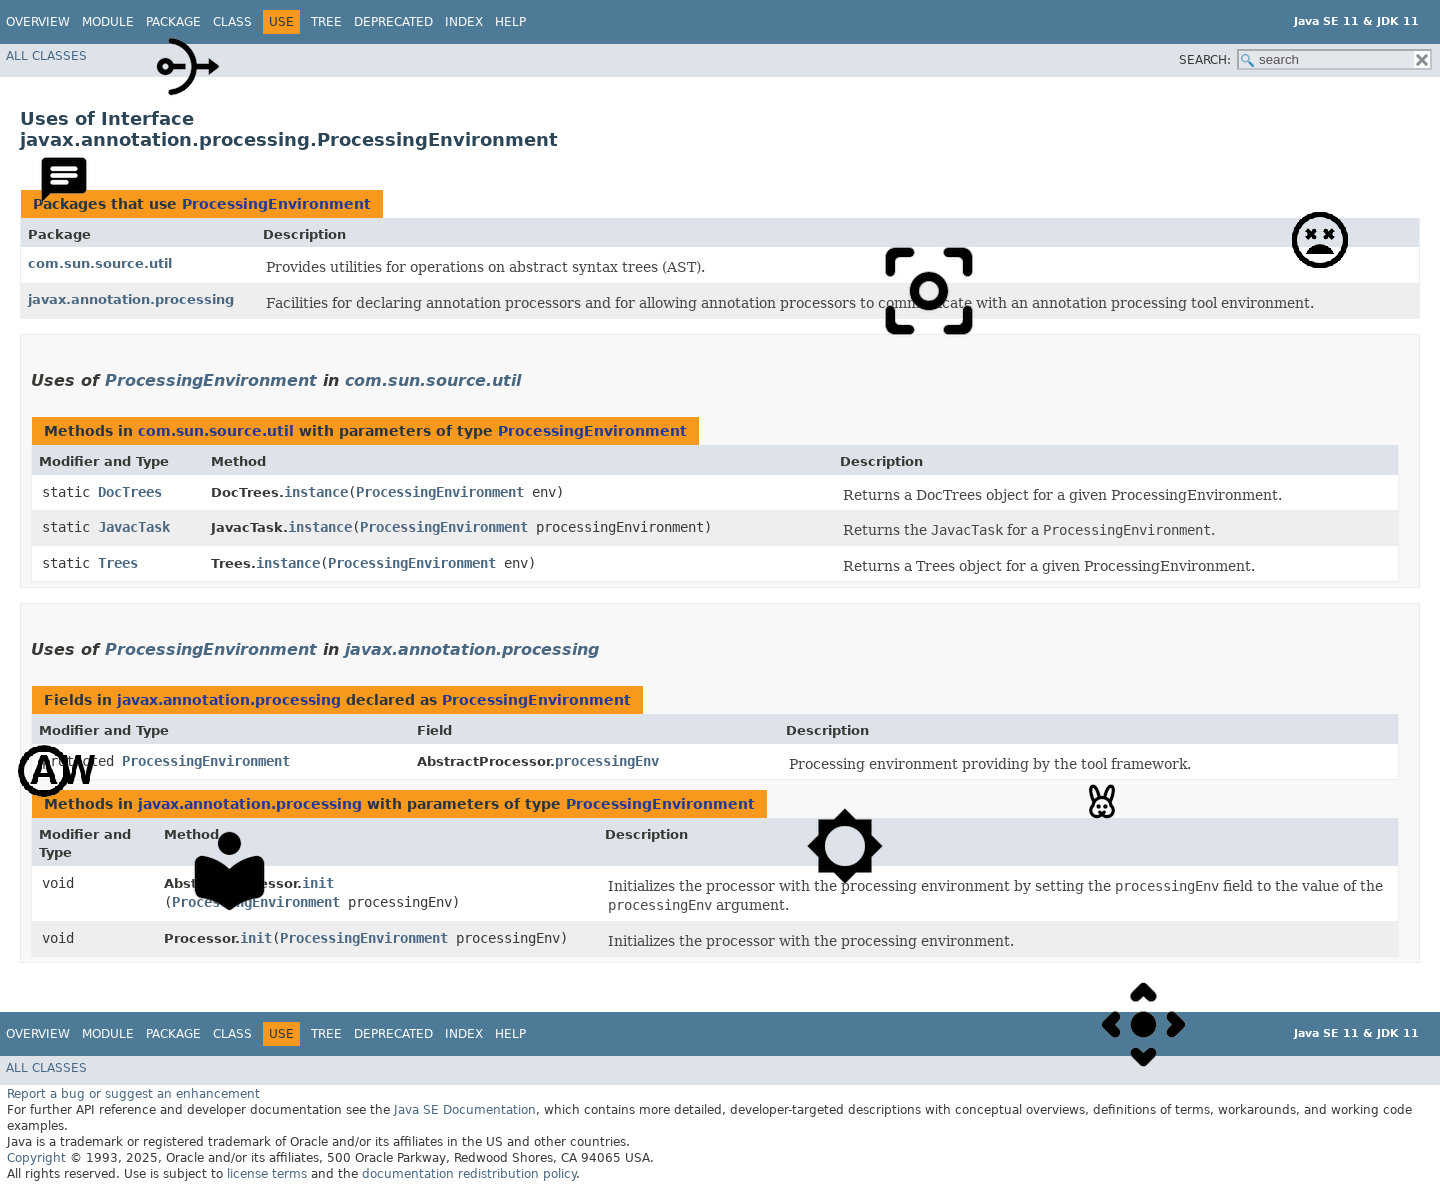 The height and width of the screenshot is (1195, 1440). I want to click on tap to focus camera on center of frame, so click(929, 291).